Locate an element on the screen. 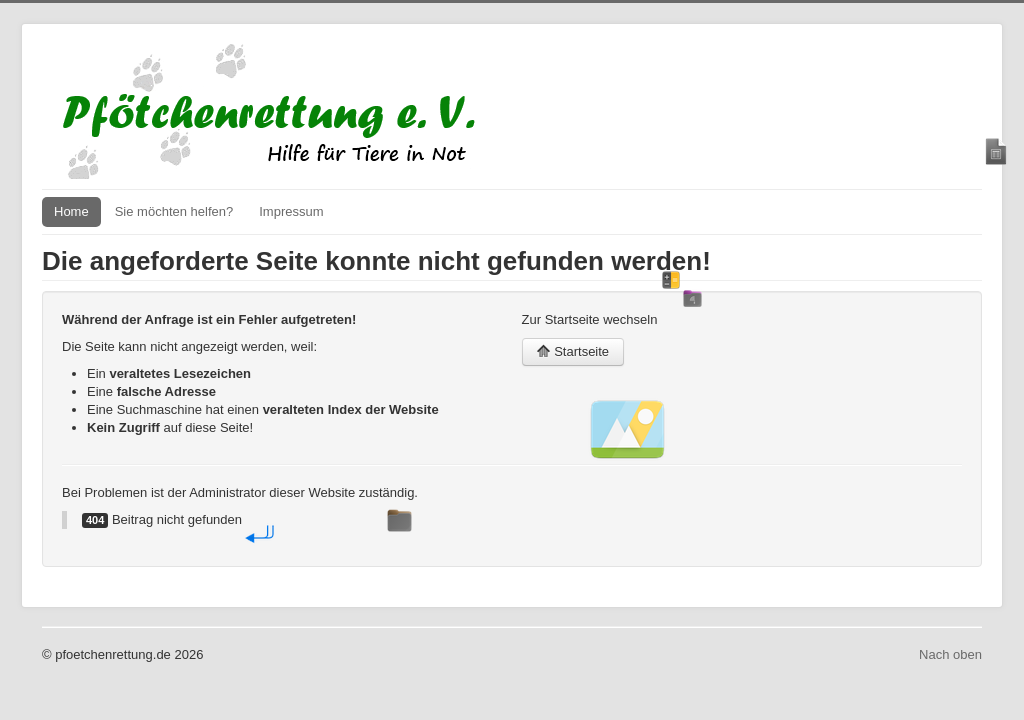  reply to all recipients of an email is located at coordinates (259, 532).